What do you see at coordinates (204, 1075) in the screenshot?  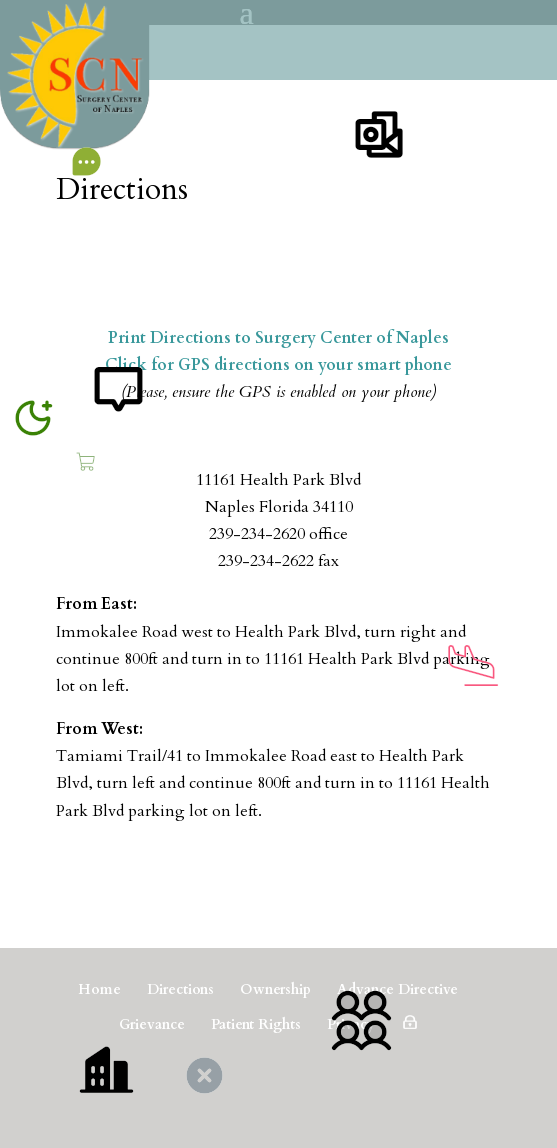 I see `close or dismiss a dialog` at bounding box center [204, 1075].